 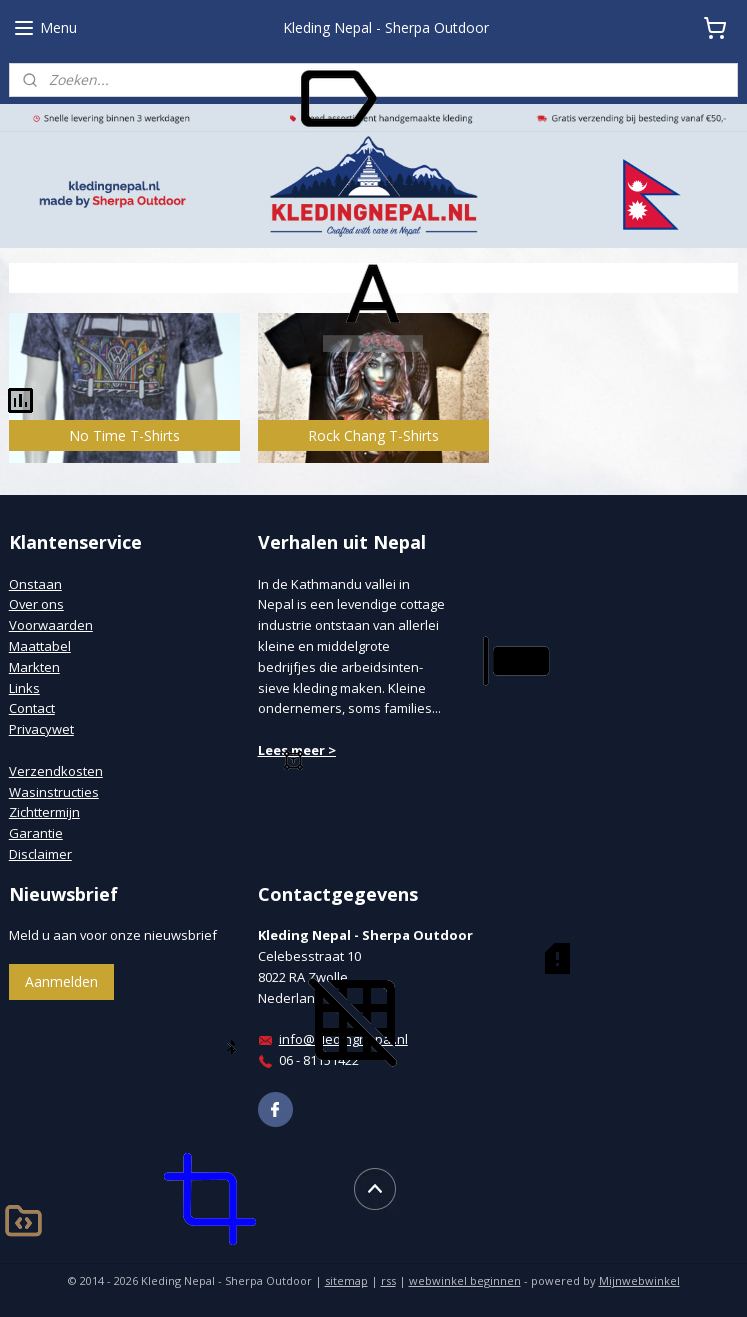 I want to click on add a label or tag to an item, so click(x=337, y=98).